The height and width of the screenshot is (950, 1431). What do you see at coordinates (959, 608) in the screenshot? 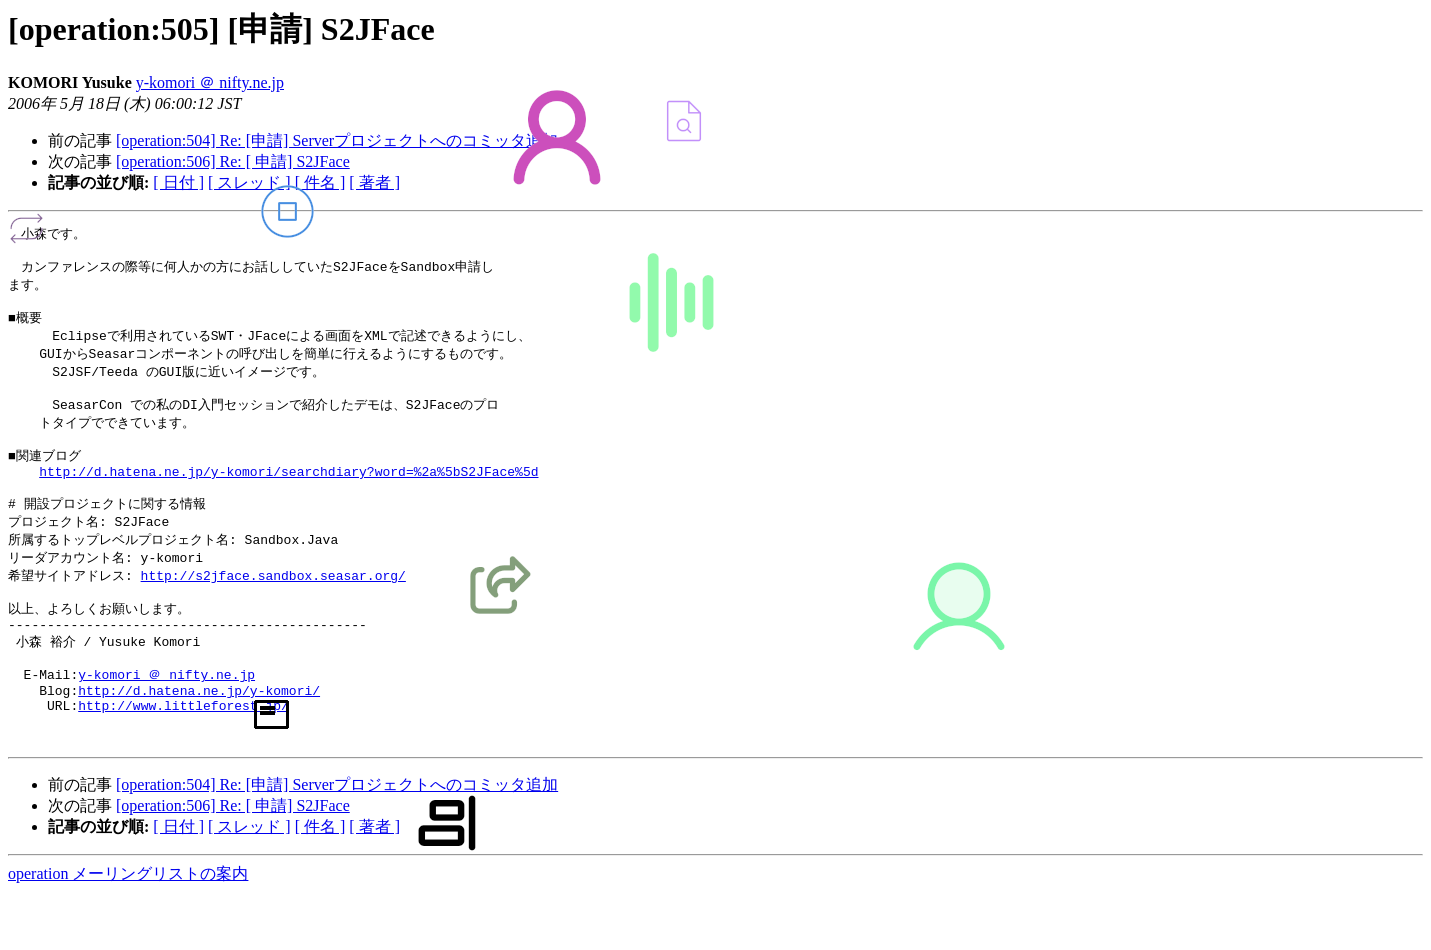
I see `view your profile` at bounding box center [959, 608].